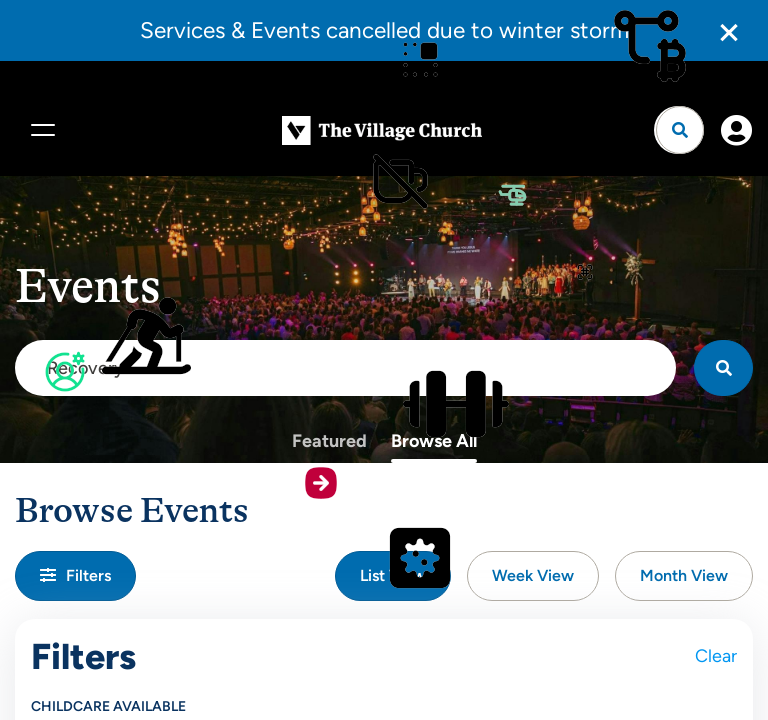  What do you see at coordinates (585, 272) in the screenshot?
I see `scan a QR code or barcode` at bounding box center [585, 272].